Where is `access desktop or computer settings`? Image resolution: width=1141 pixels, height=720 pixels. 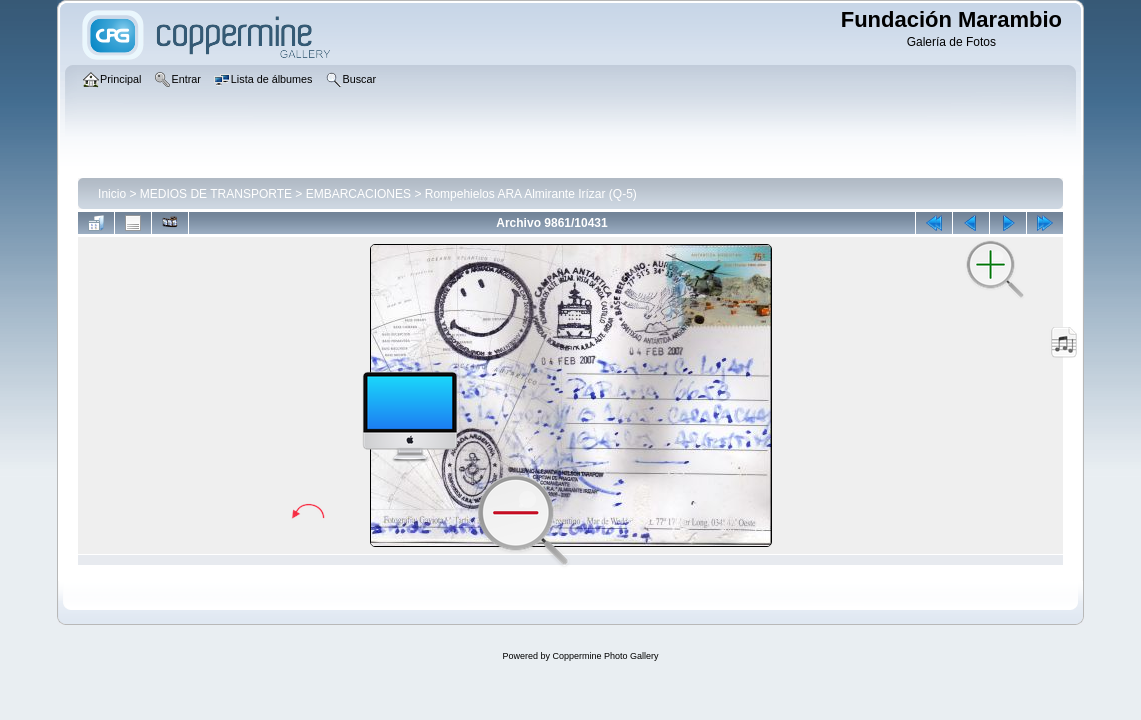 access desktop or computer settings is located at coordinates (410, 417).